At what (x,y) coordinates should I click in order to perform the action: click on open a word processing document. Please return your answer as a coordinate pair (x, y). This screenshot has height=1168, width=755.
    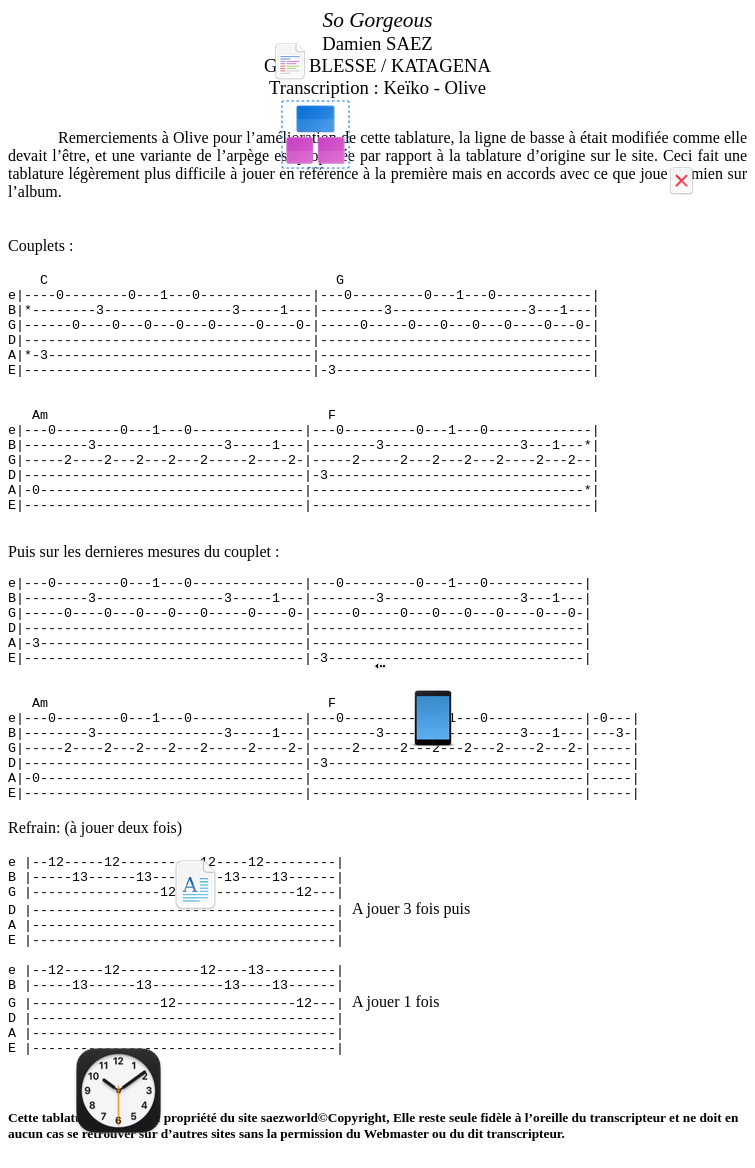
    Looking at the image, I should click on (195, 884).